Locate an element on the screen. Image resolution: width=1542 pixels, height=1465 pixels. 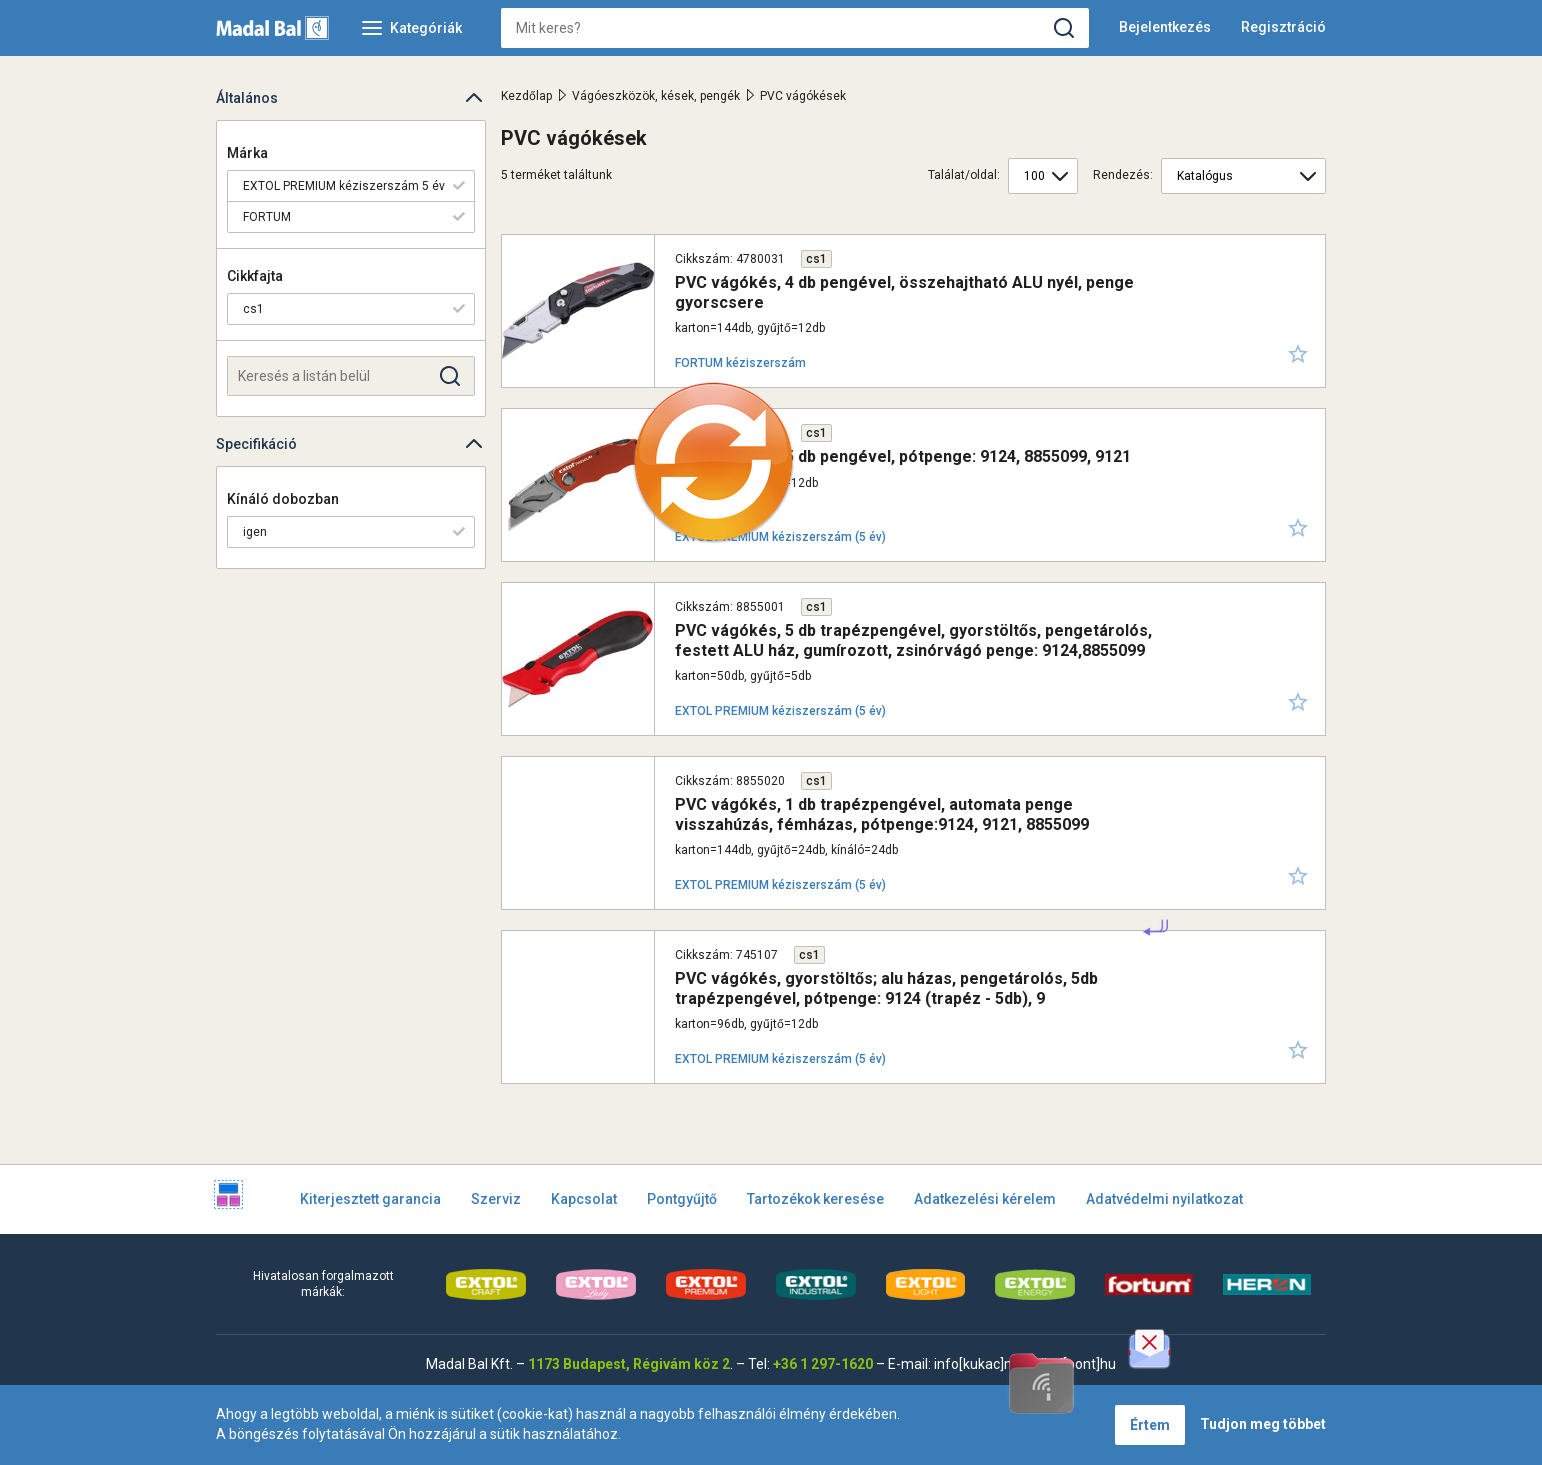
mark email as junk or spam is located at coordinates (1149, 1349).